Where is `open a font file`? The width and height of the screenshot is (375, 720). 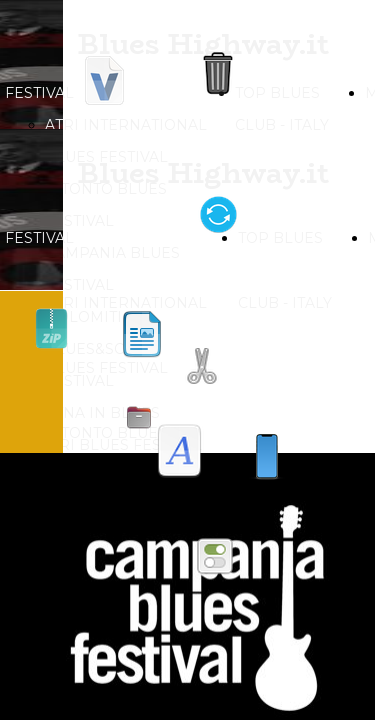
open a font file is located at coordinates (179, 450).